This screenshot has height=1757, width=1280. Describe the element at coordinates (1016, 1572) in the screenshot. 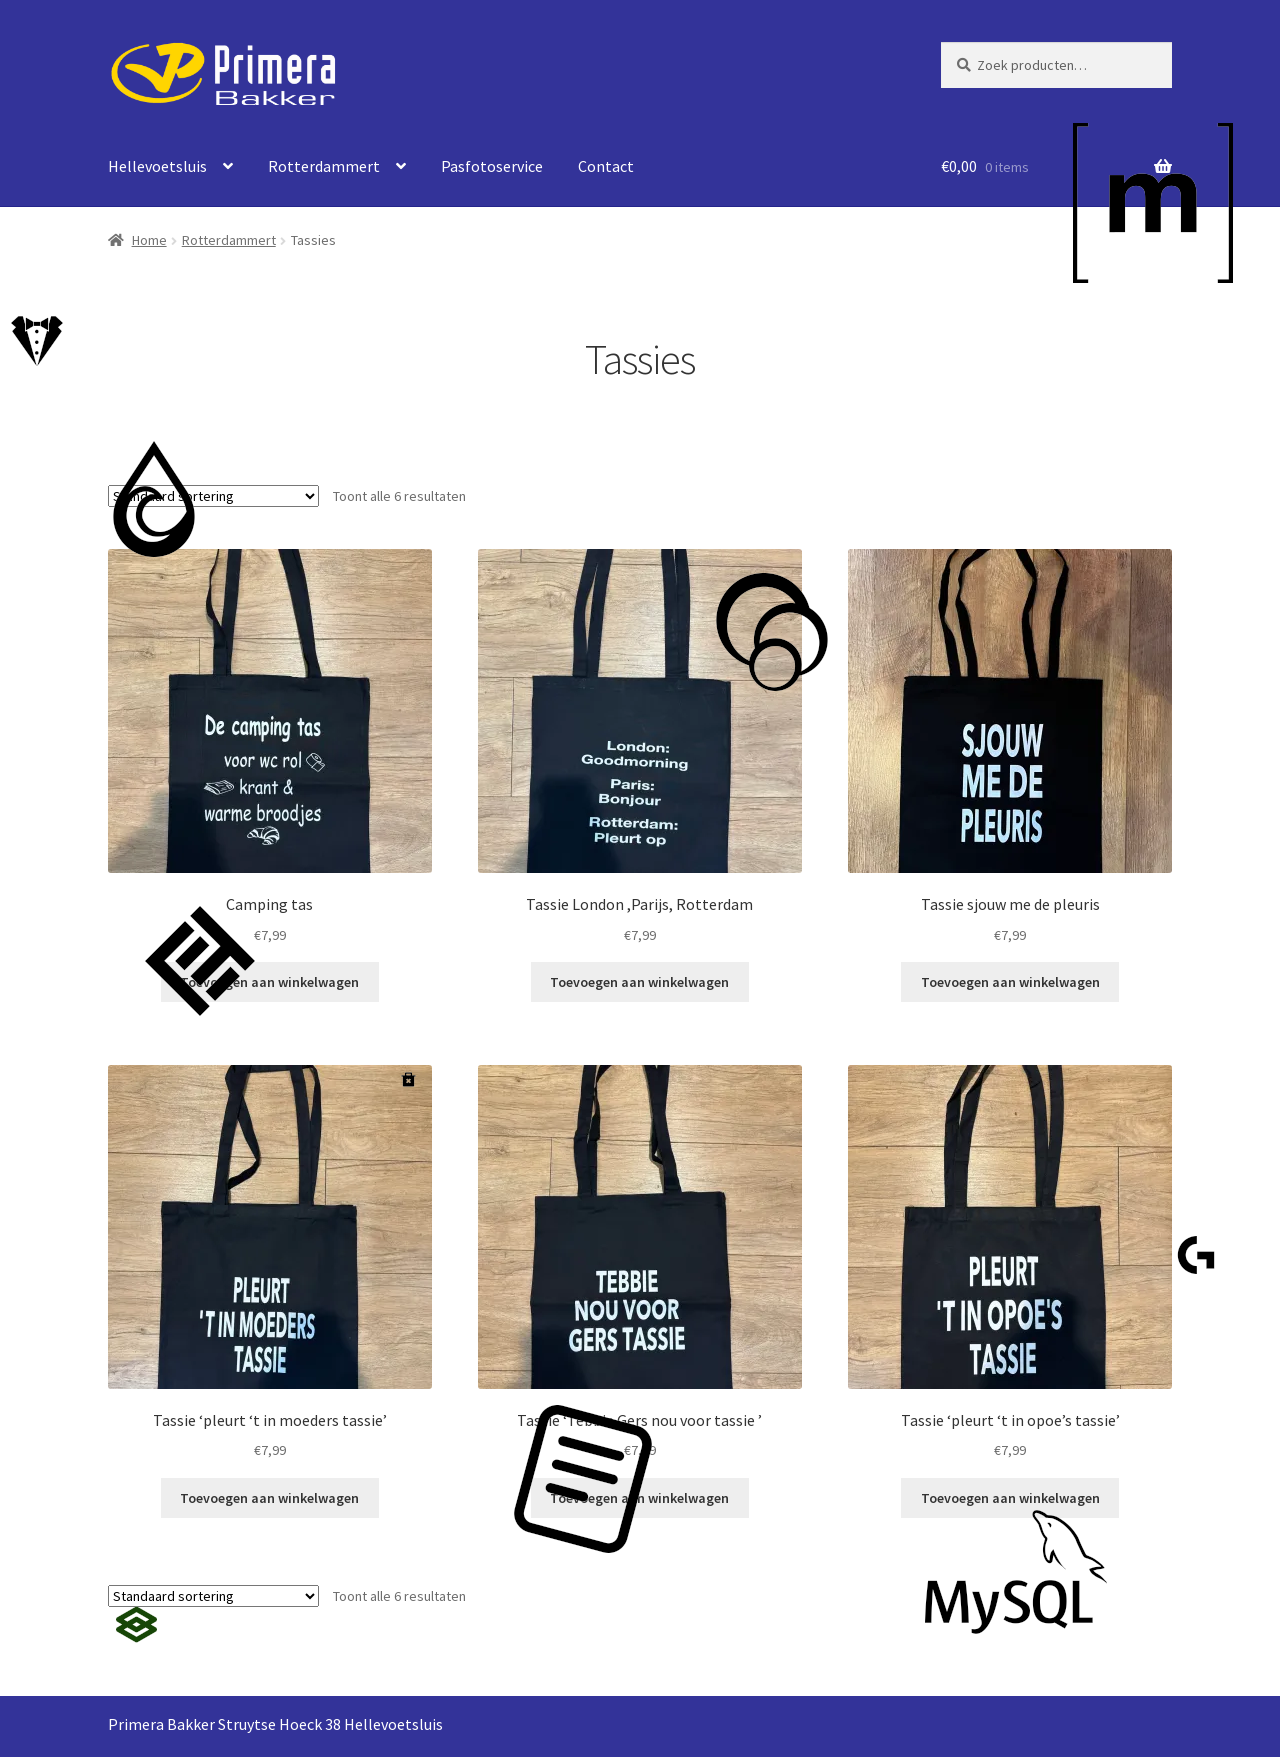

I see `MySQL database service or connection` at that location.